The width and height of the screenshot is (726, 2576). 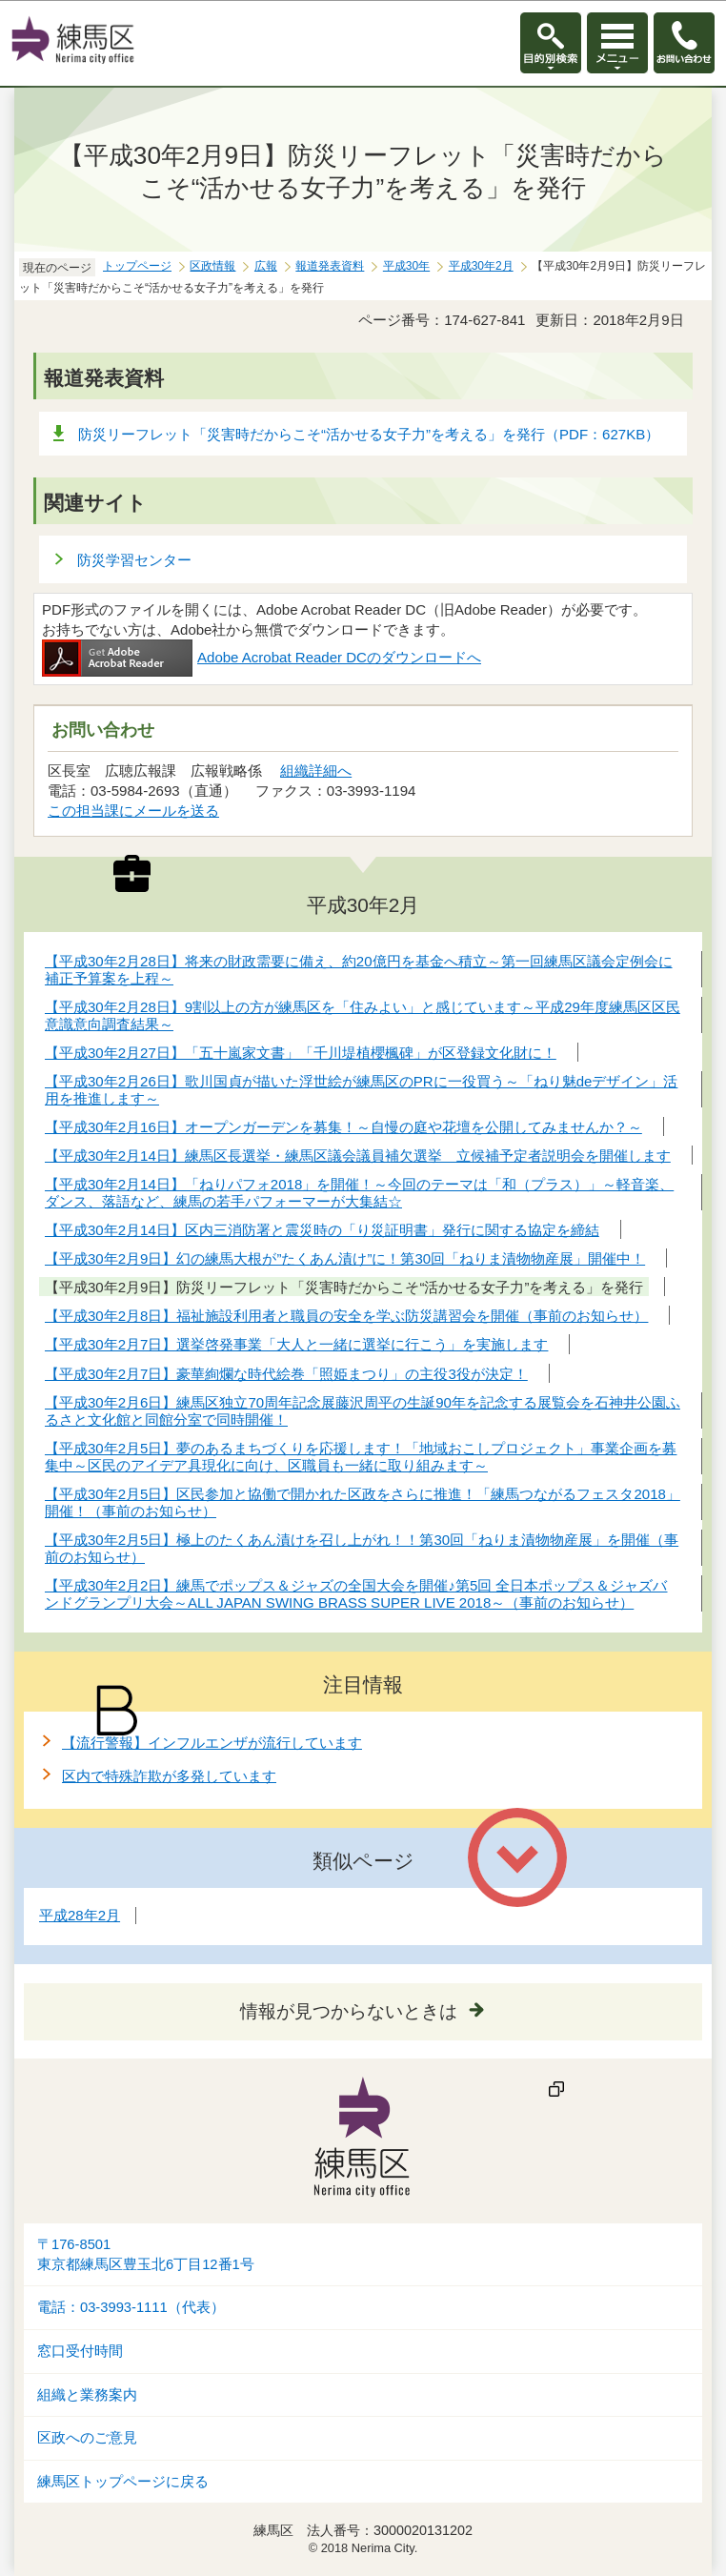 What do you see at coordinates (517, 1857) in the screenshot?
I see `expand dropdown menu or section` at bounding box center [517, 1857].